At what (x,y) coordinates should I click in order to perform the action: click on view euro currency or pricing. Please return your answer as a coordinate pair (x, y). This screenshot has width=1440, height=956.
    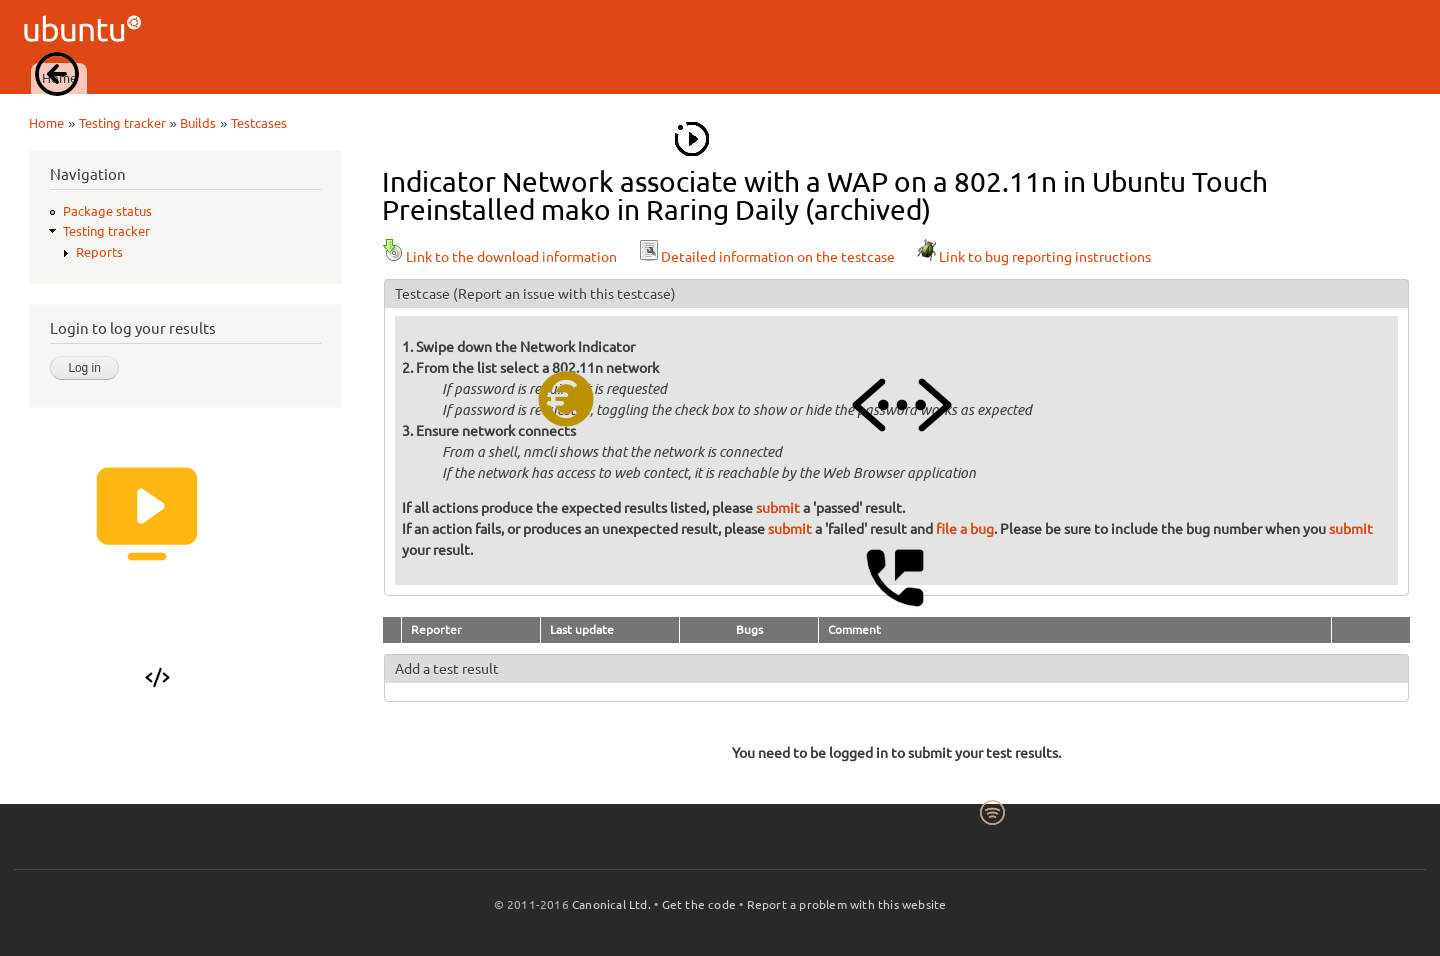
    Looking at the image, I should click on (566, 399).